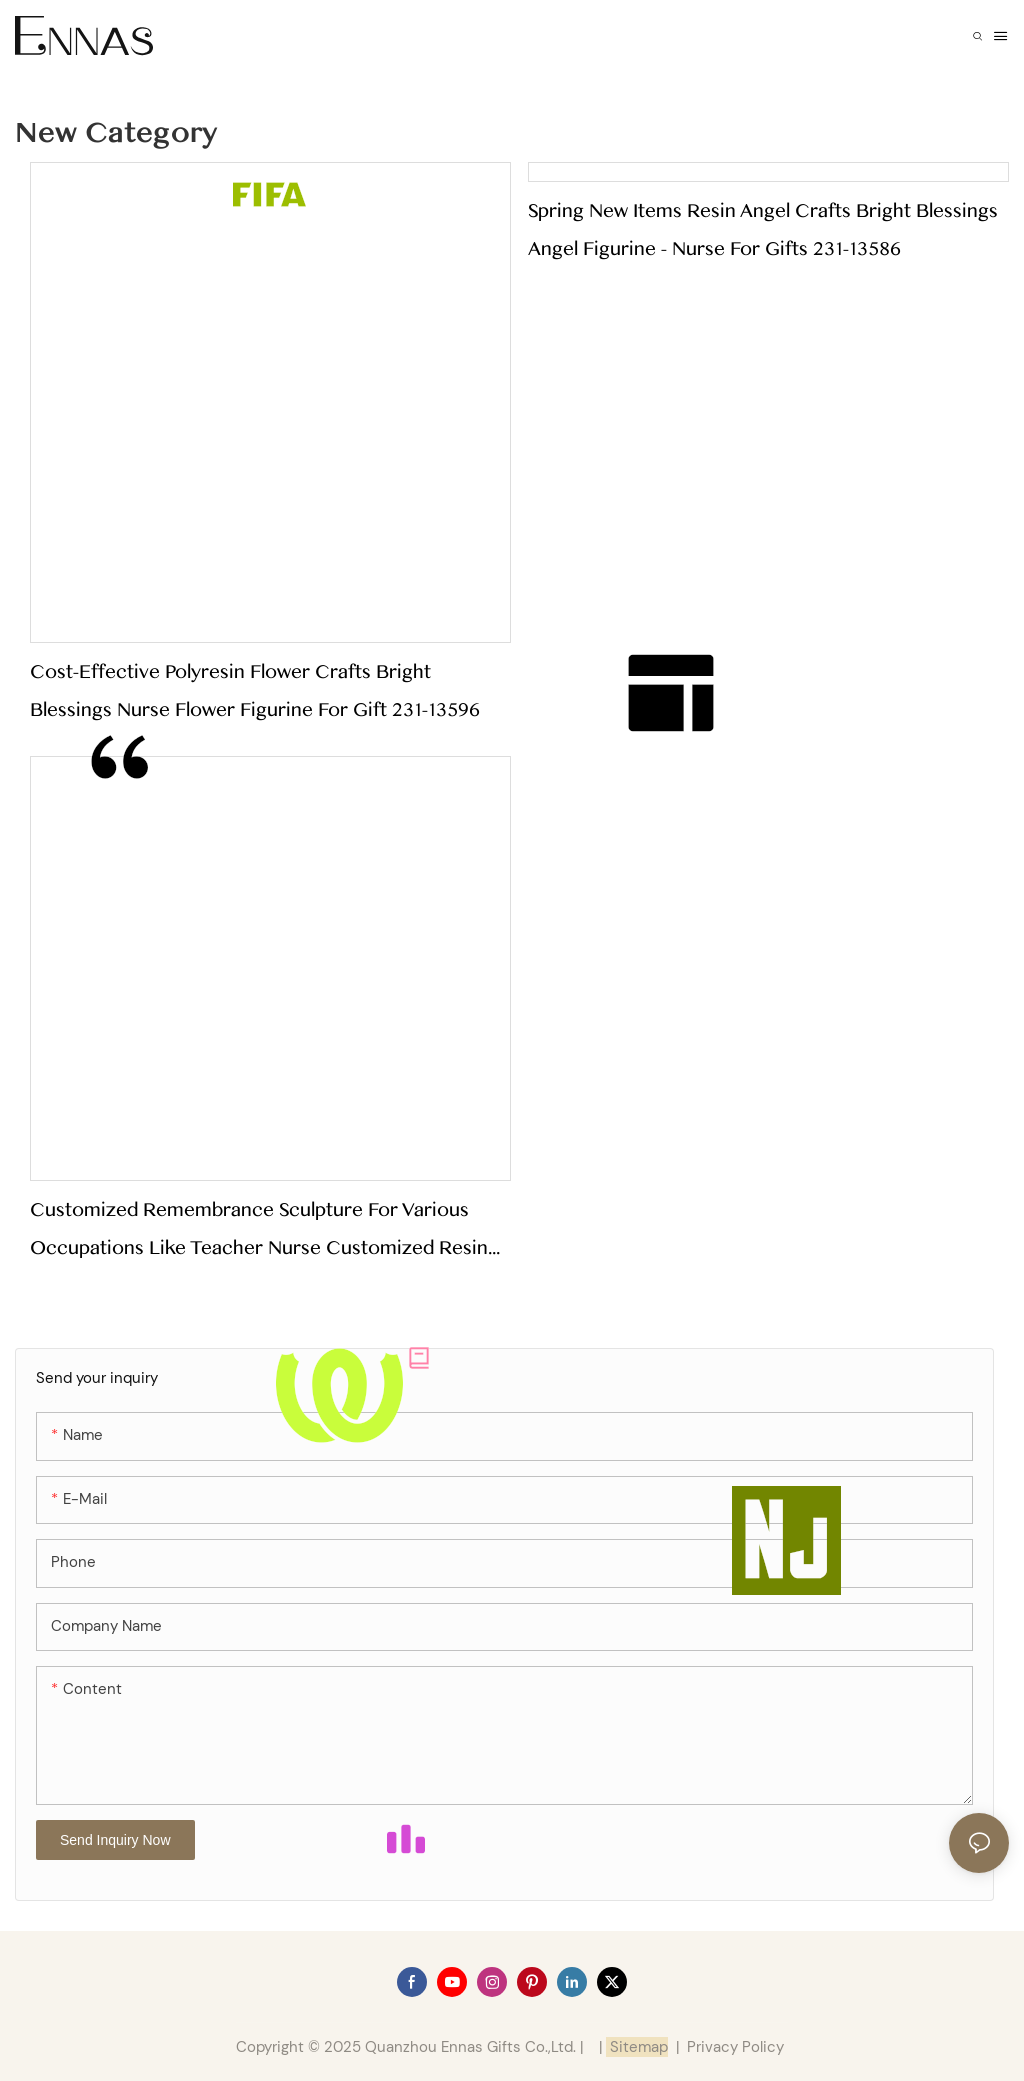 Image resolution: width=1024 pixels, height=2081 pixels. What do you see at coordinates (406, 1839) in the screenshot?
I see `visit codeforces competitive programming platform` at bounding box center [406, 1839].